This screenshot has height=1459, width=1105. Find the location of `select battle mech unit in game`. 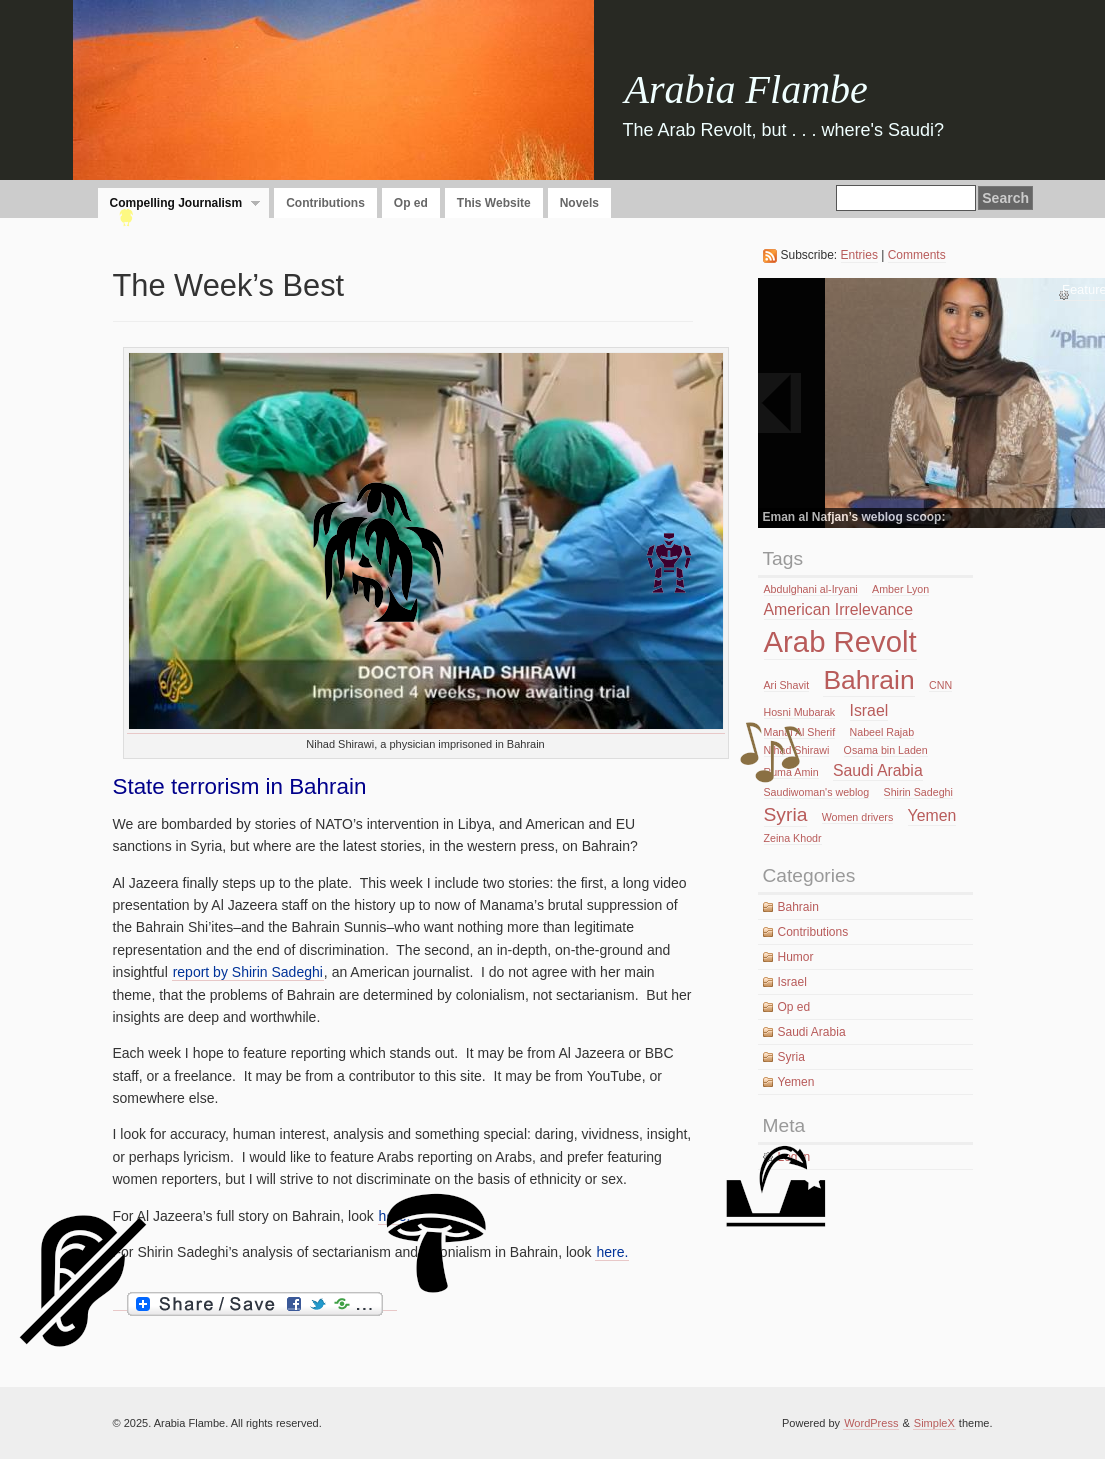

select battle mech unit in game is located at coordinates (669, 563).